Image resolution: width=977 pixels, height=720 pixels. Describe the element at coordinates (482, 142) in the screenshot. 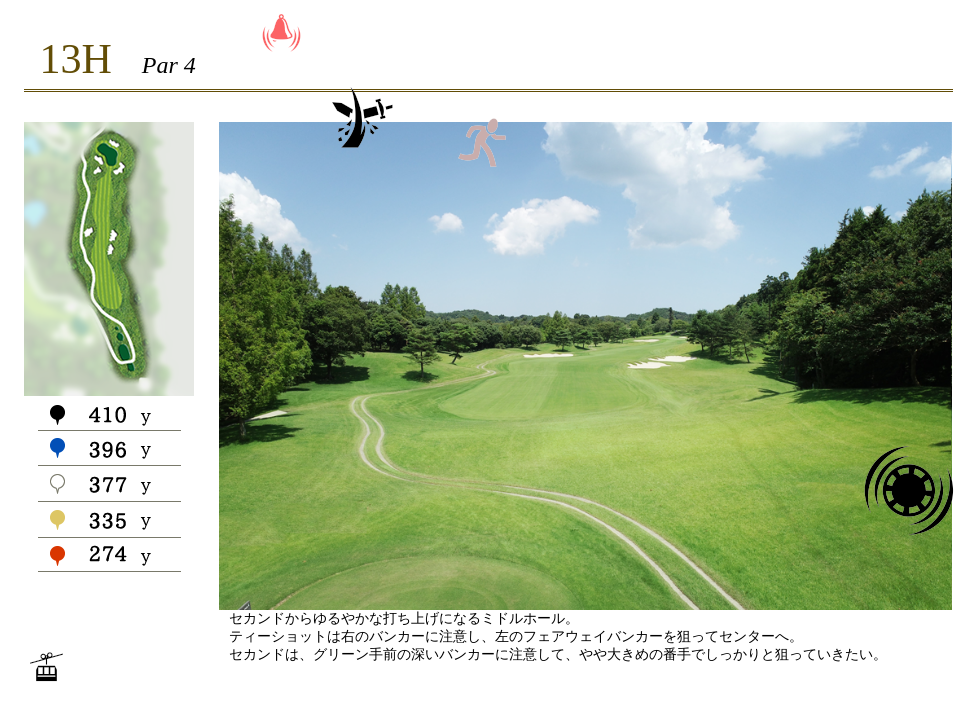

I see `start or resume running in a game` at that location.